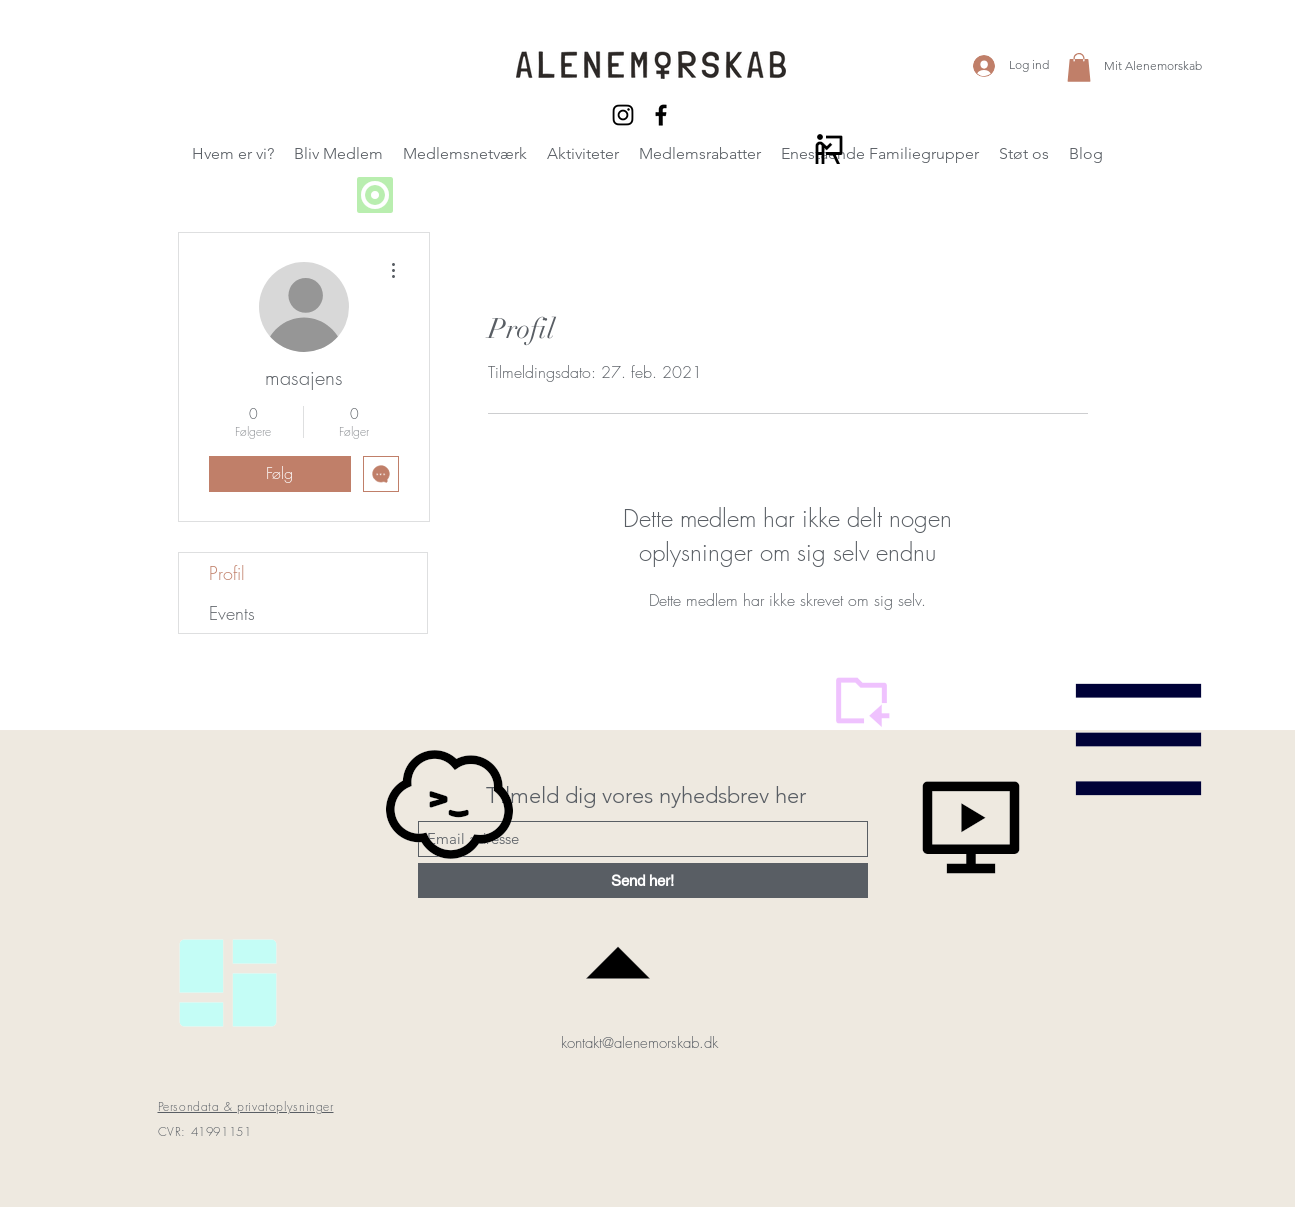 The height and width of the screenshot is (1207, 1295). What do you see at coordinates (829, 149) in the screenshot?
I see `start or view a presentation` at bounding box center [829, 149].